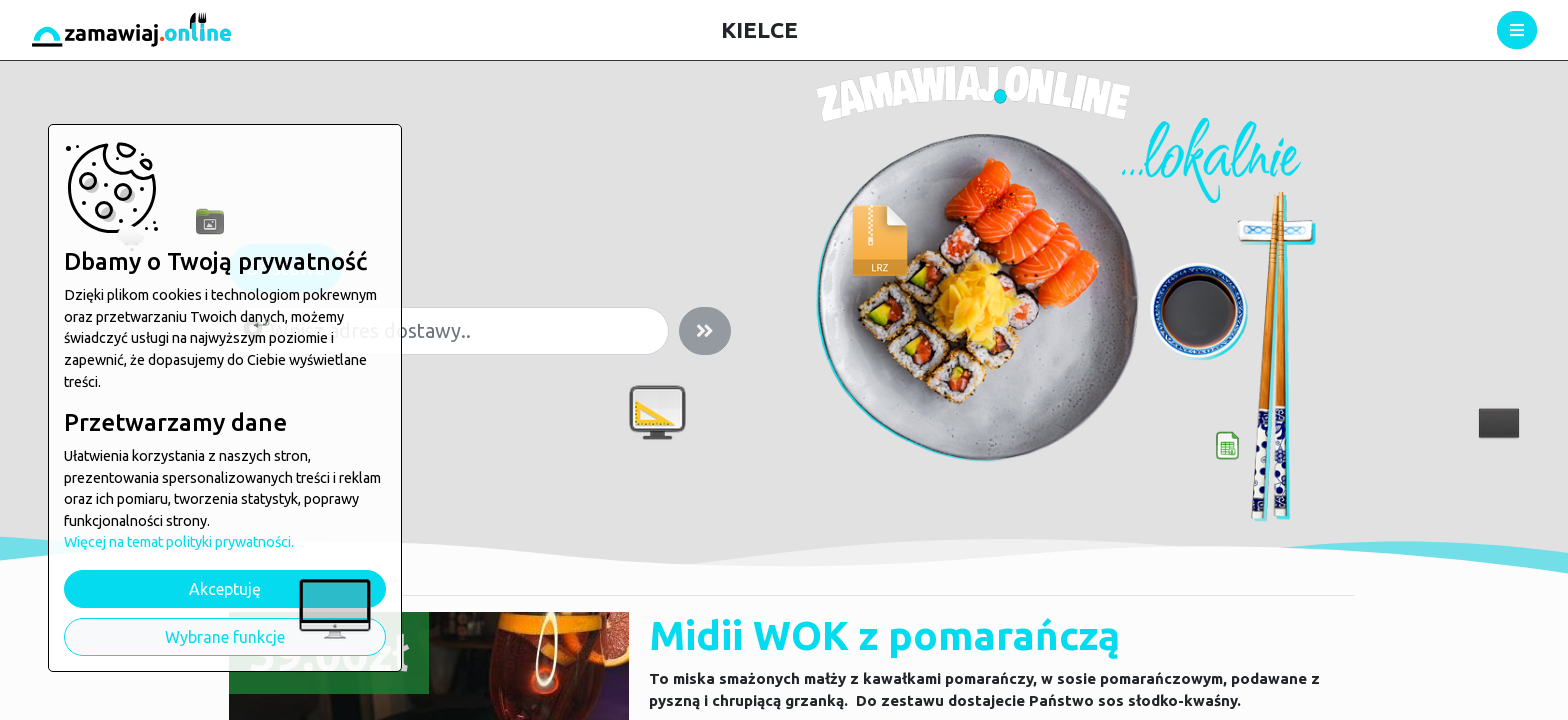 This screenshot has height=720, width=1568. Describe the element at coordinates (880, 242) in the screenshot. I see `an lrzip compressed archive file` at that location.